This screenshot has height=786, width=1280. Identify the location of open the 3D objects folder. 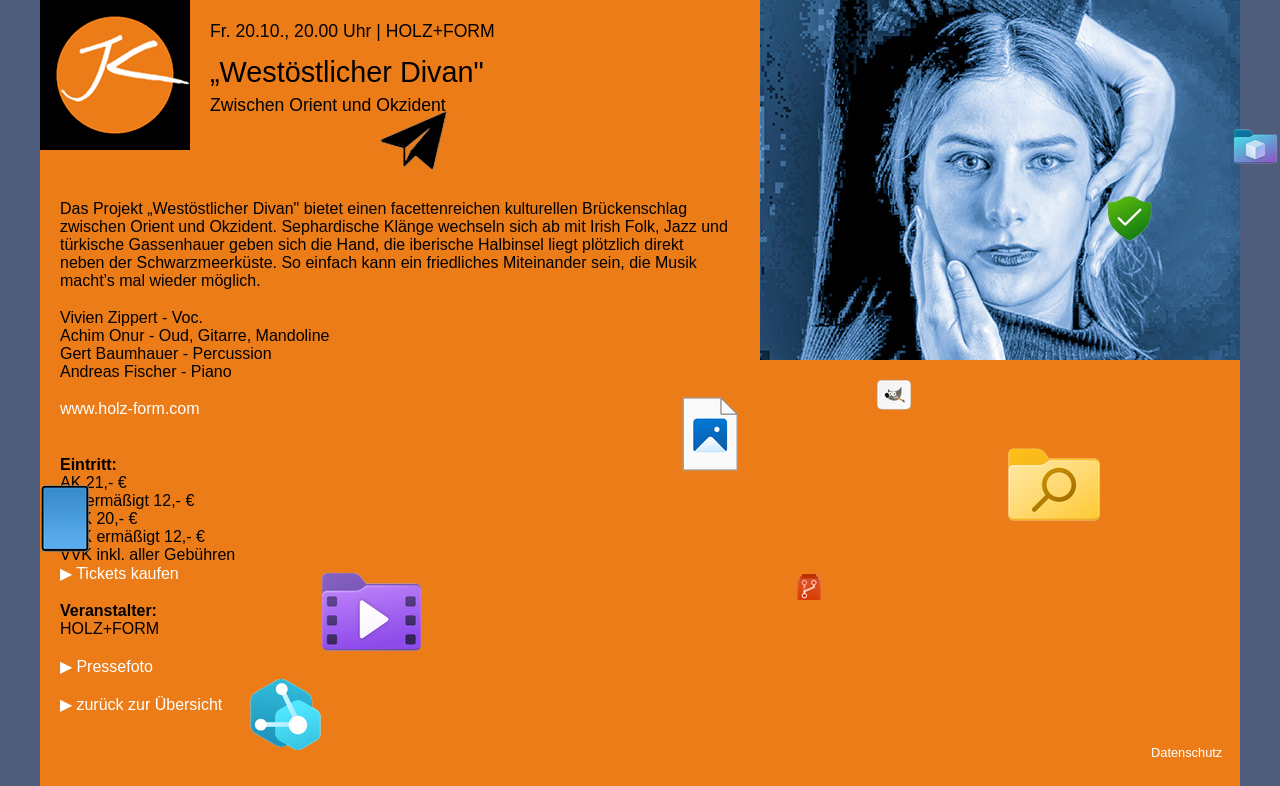
(1255, 147).